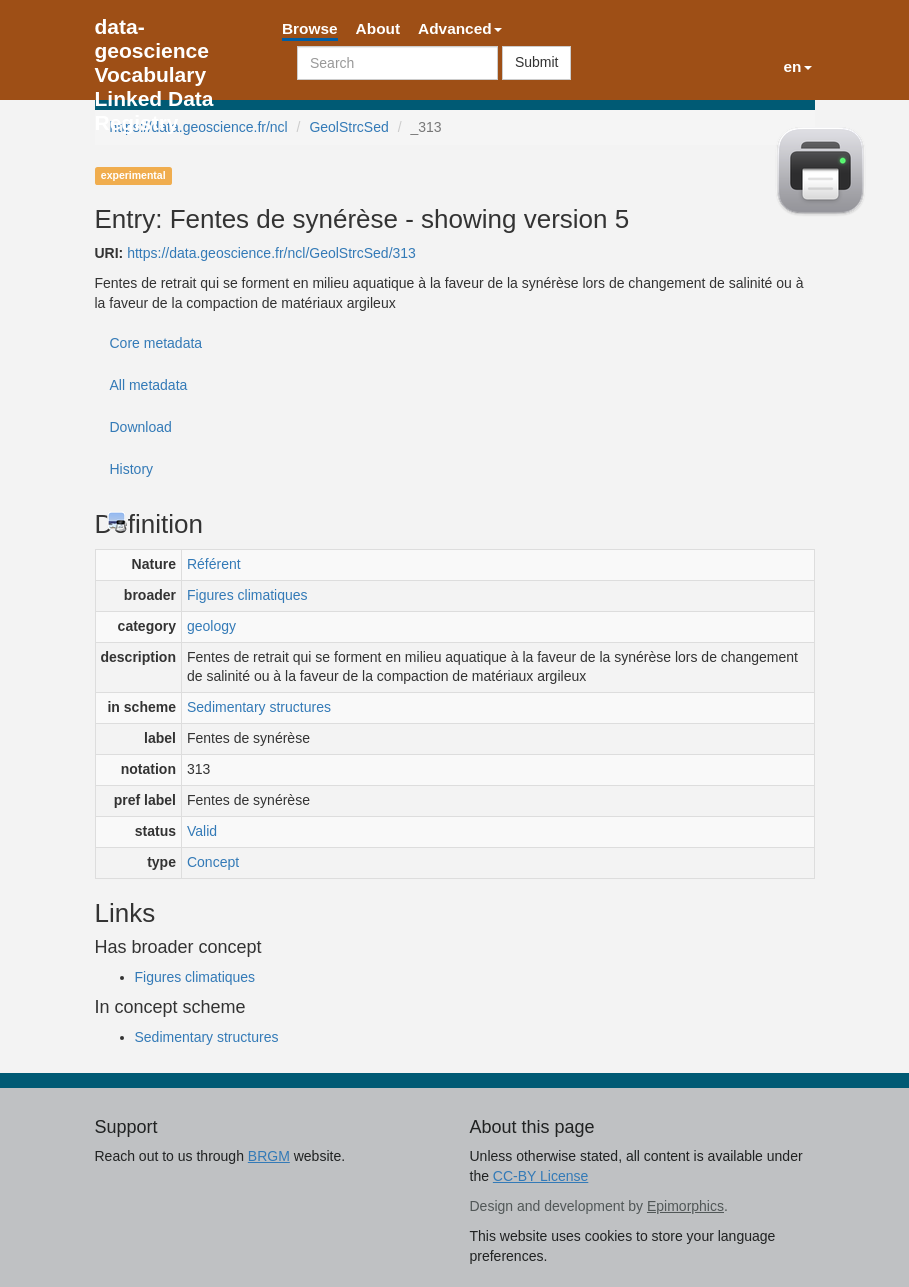 This screenshot has width=909, height=1287. I want to click on open Preview app to view images and PDFs, so click(116, 520).